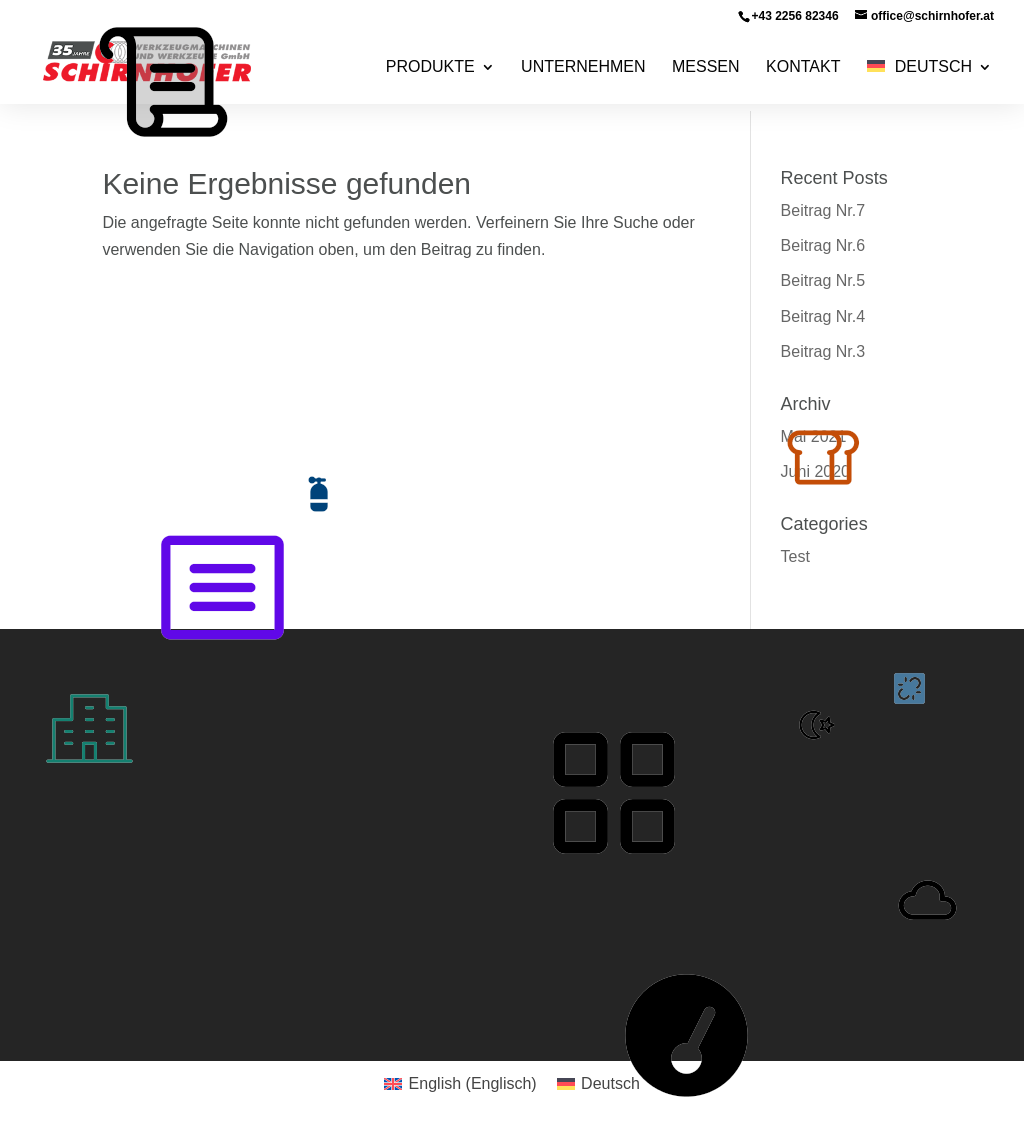  Describe the element at coordinates (222, 587) in the screenshot. I see `view article or document` at that location.